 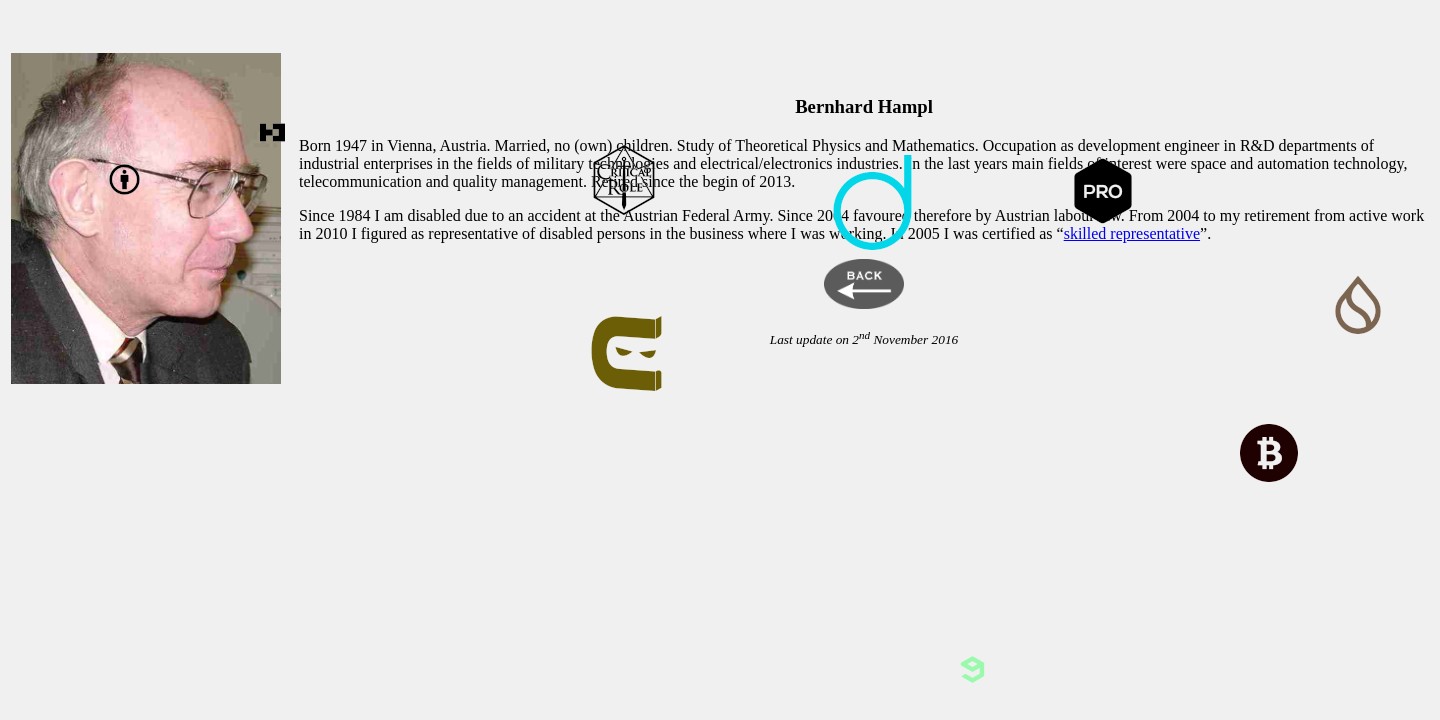 I want to click on bitcoin sv cryptocurrency logo, so click(x=1269, y=453).